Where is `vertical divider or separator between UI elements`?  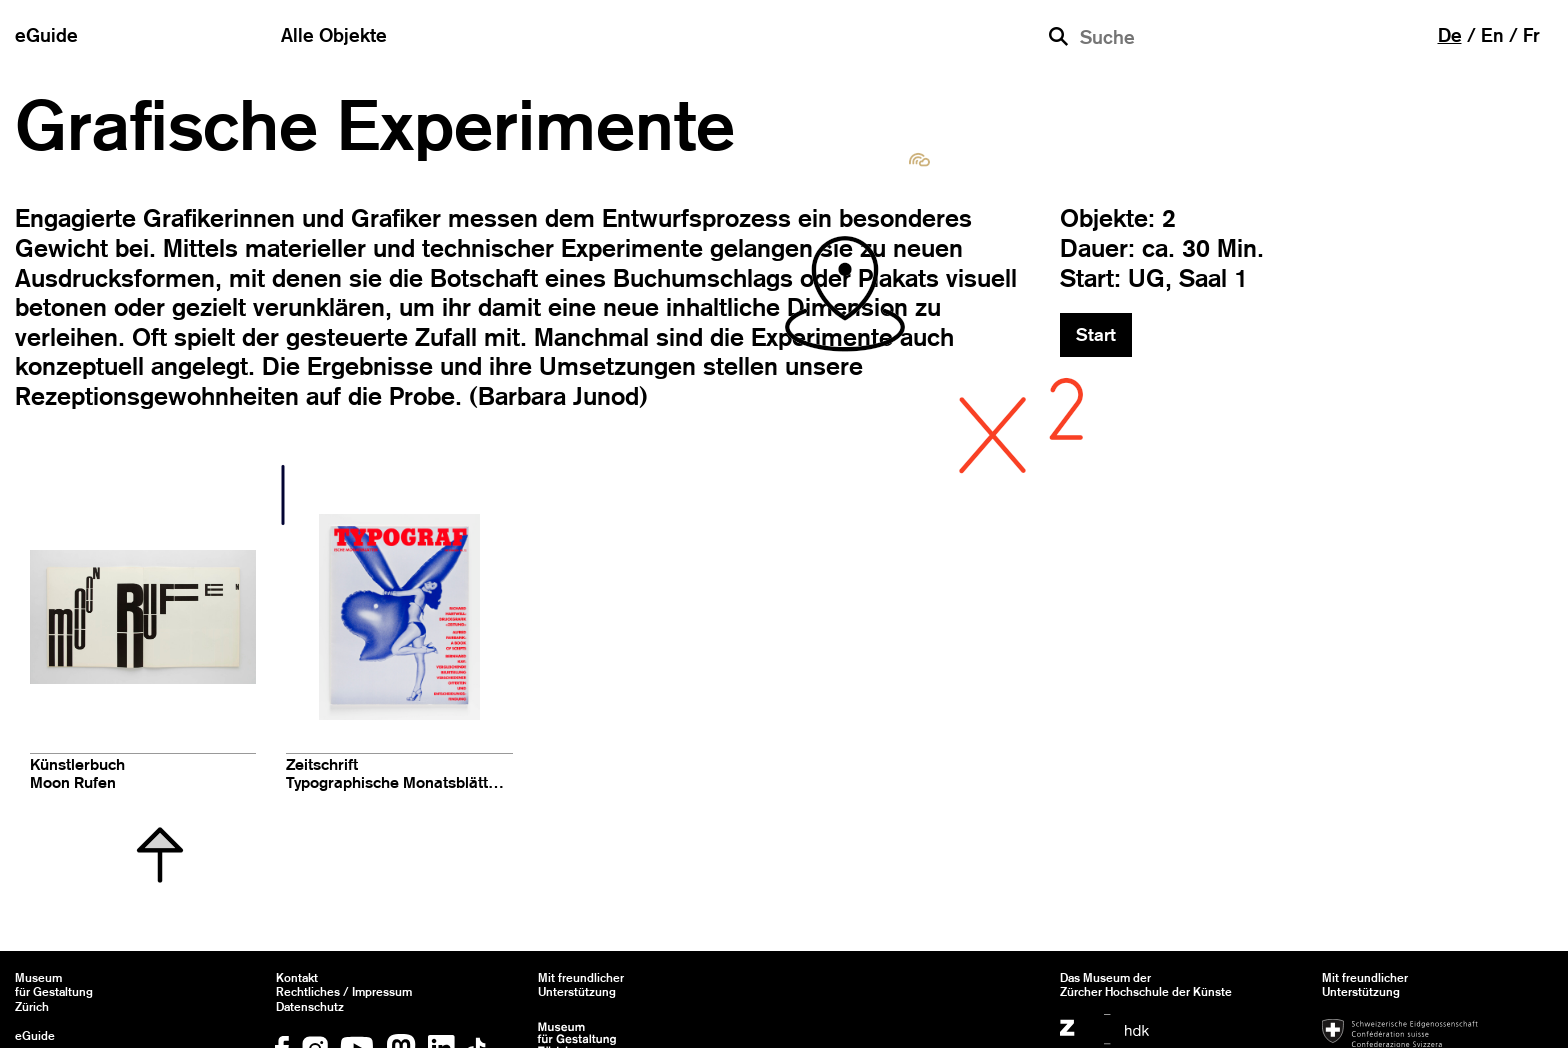 vertical divider or separator between UI elements is located at coordinates (283, 495).